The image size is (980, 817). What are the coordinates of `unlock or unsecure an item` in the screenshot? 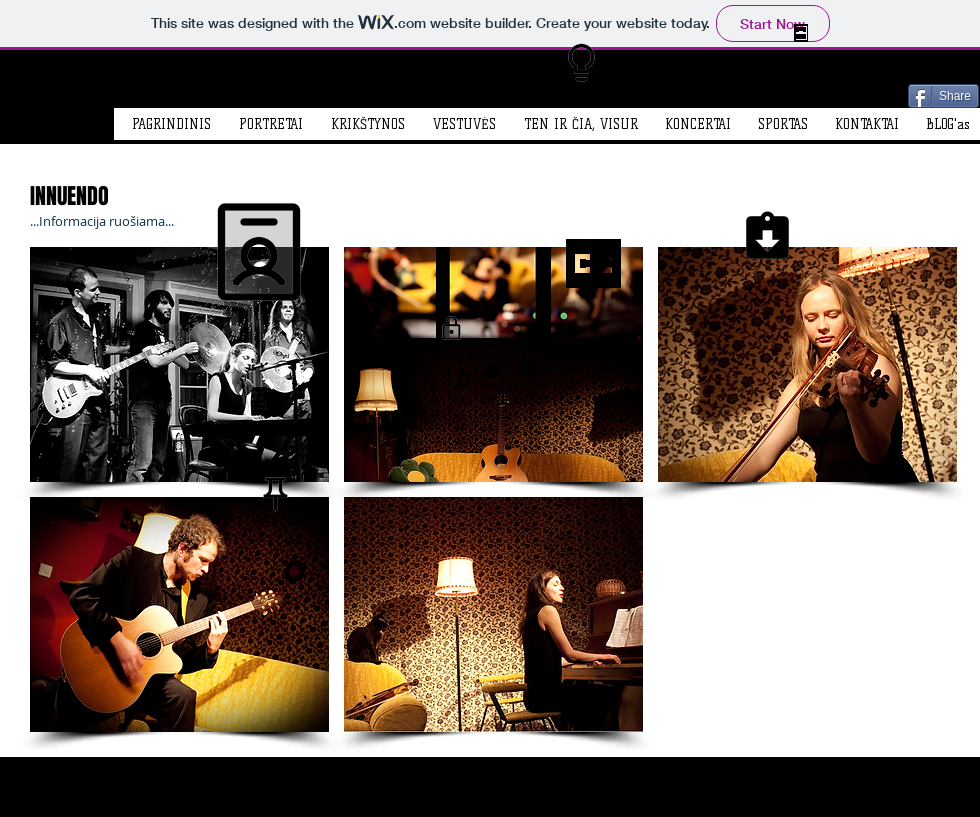 It's located at (451, 328).